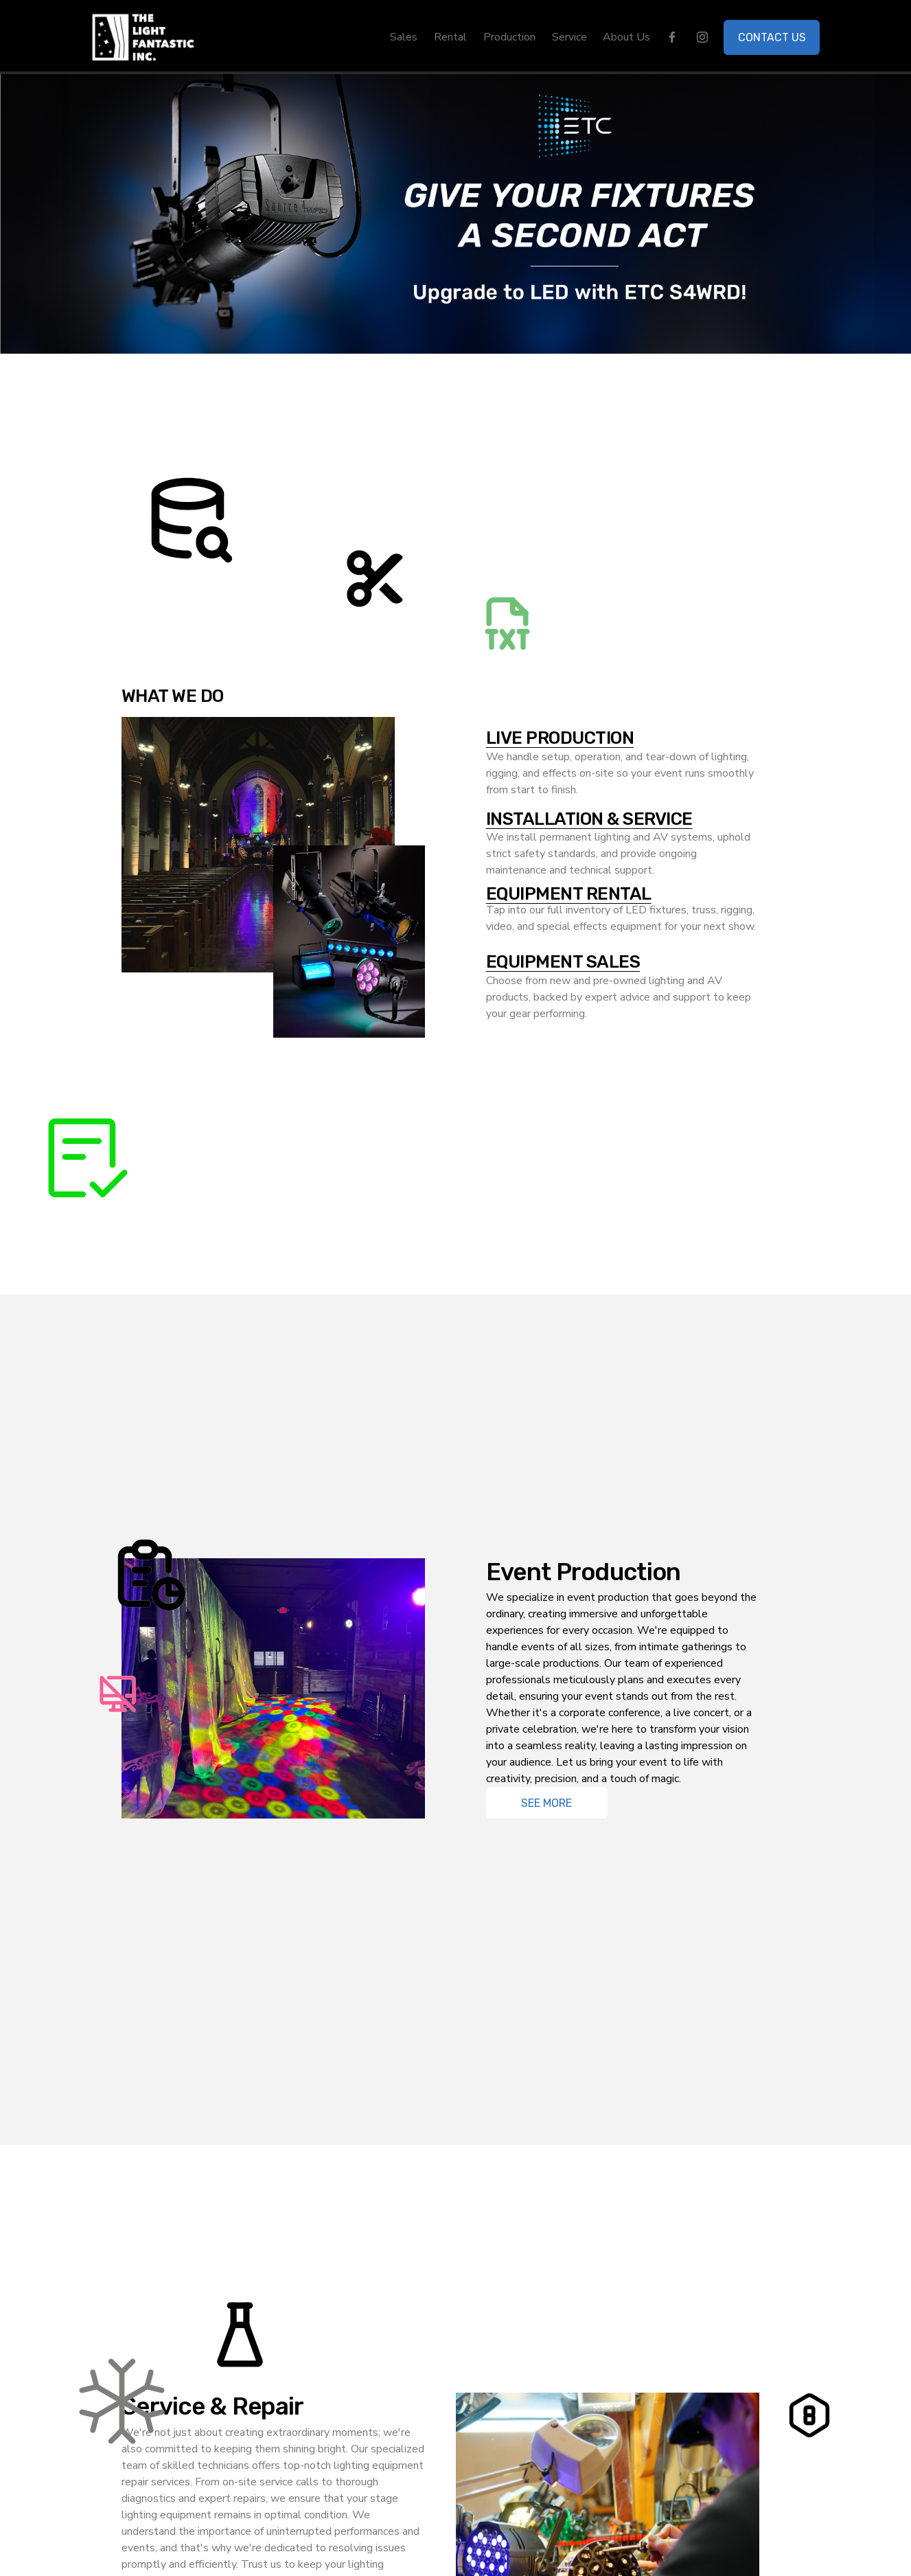 The image size is (911, 2576). I want to click on text file type indicator, so click(507, 624).